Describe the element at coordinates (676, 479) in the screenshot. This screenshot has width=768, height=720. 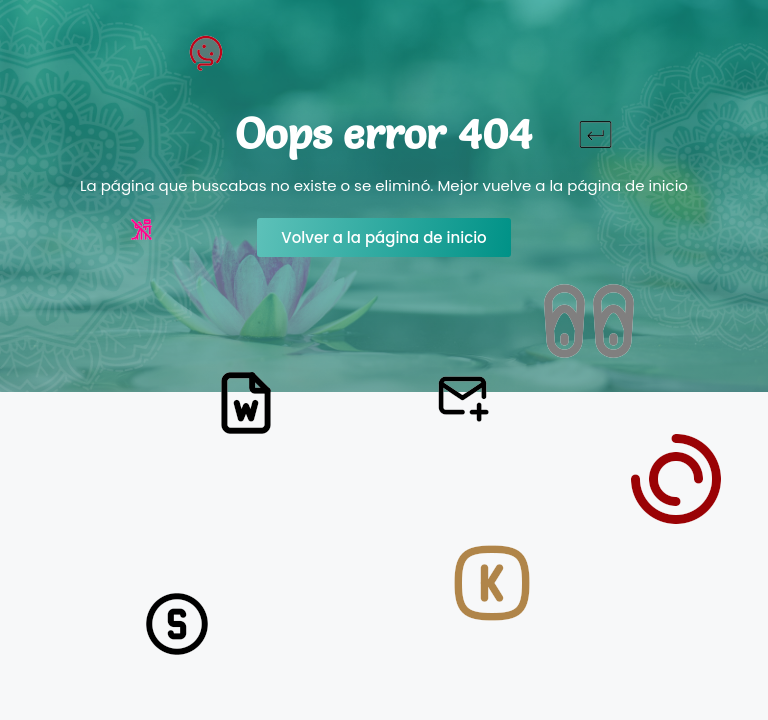
I see `indicates content is loading` at that location.